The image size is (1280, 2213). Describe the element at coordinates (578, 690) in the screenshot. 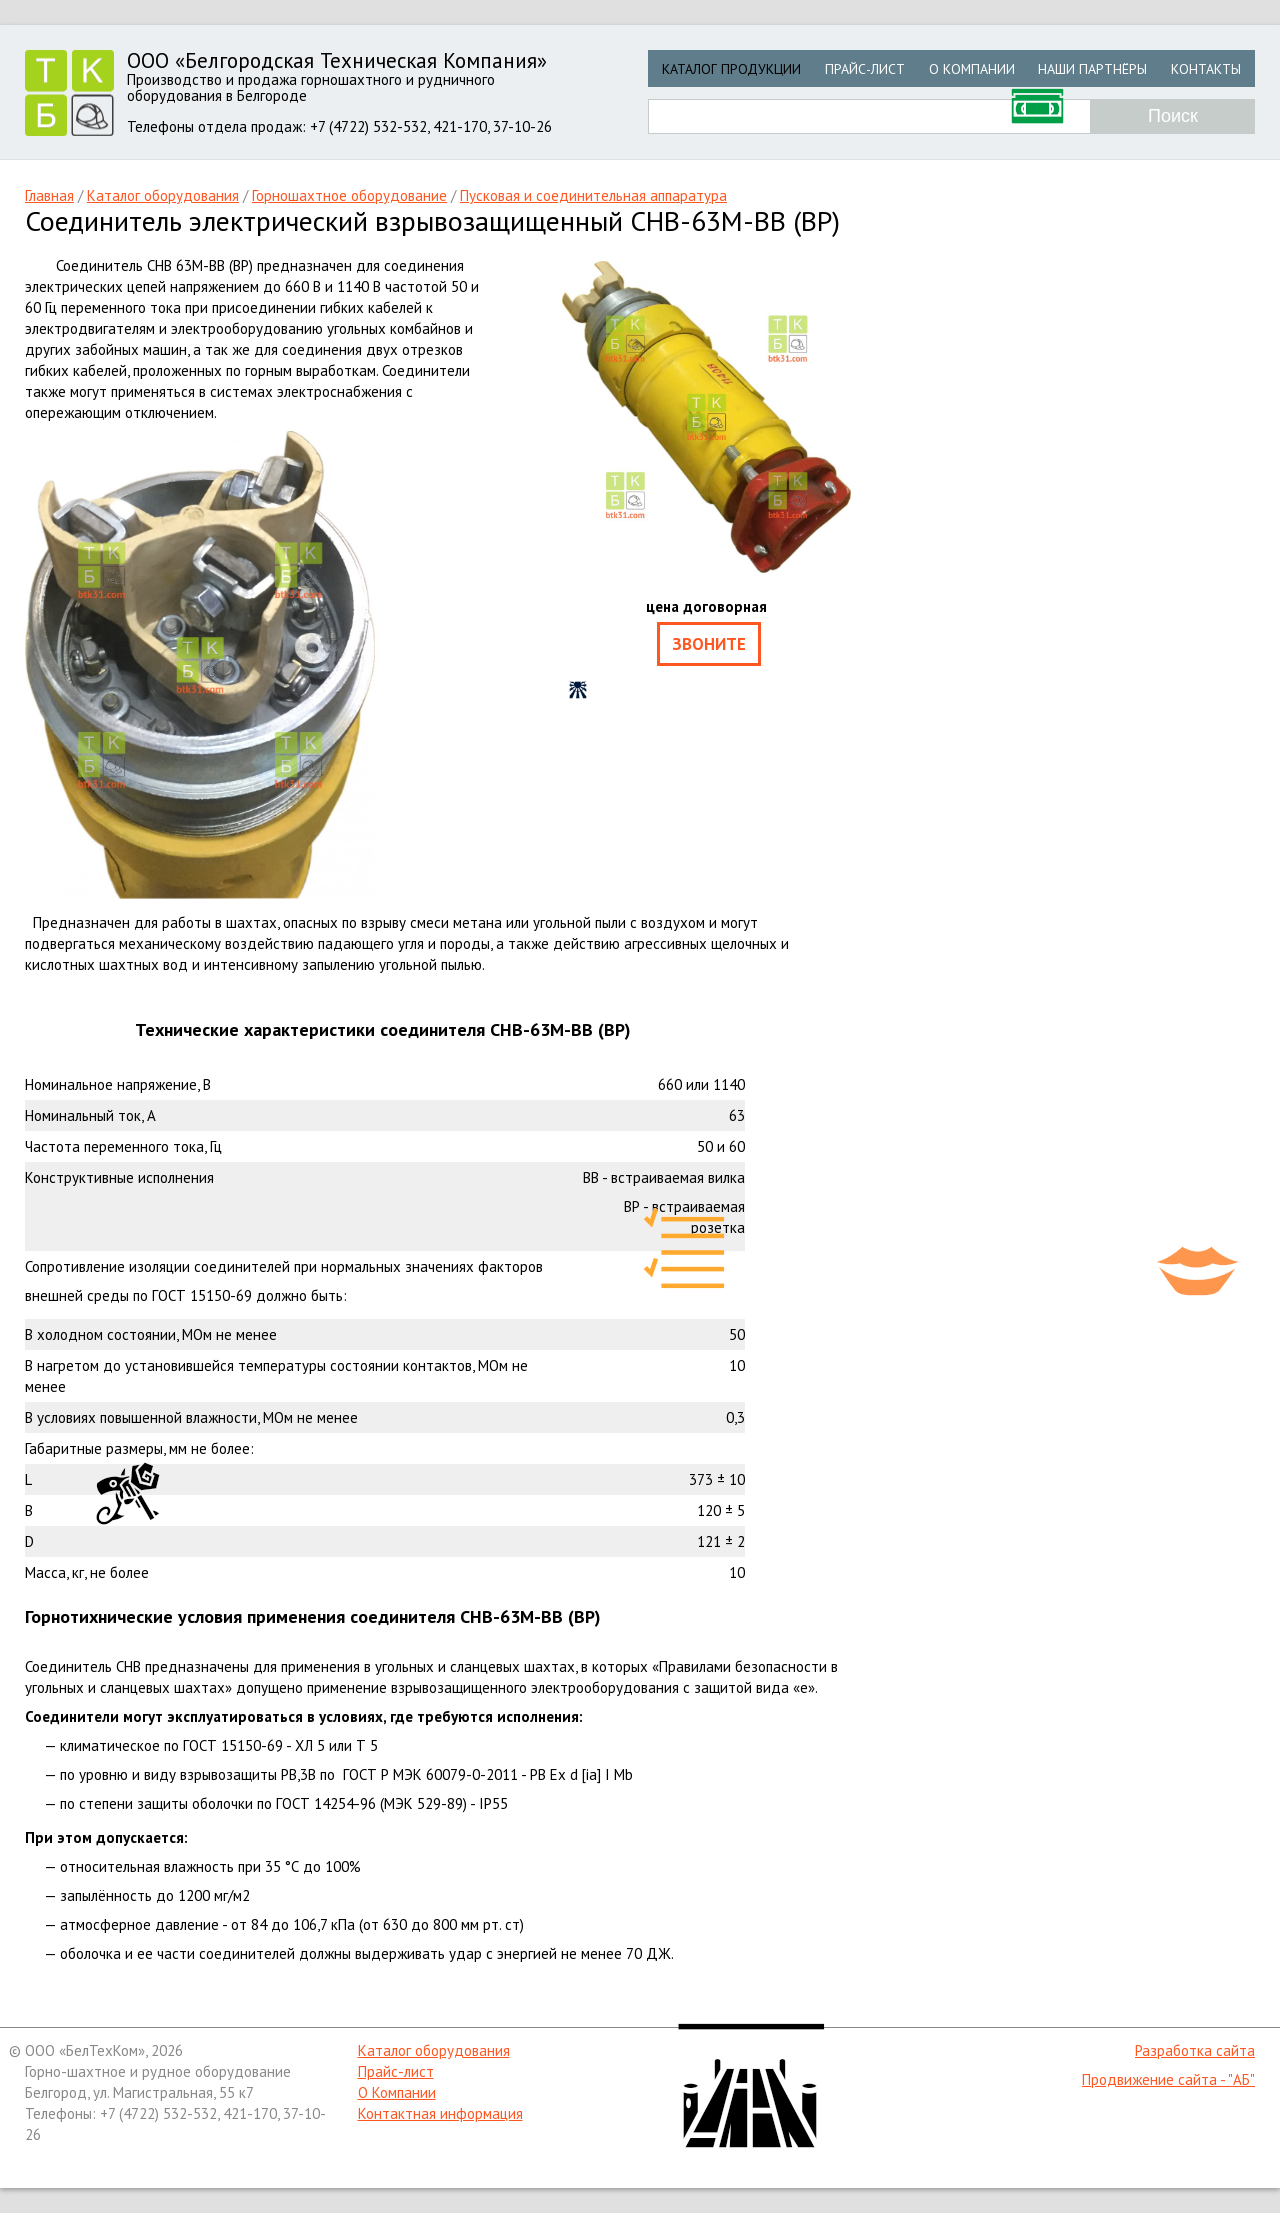

I see `indicates sunny or clear weather conditions` at that location.